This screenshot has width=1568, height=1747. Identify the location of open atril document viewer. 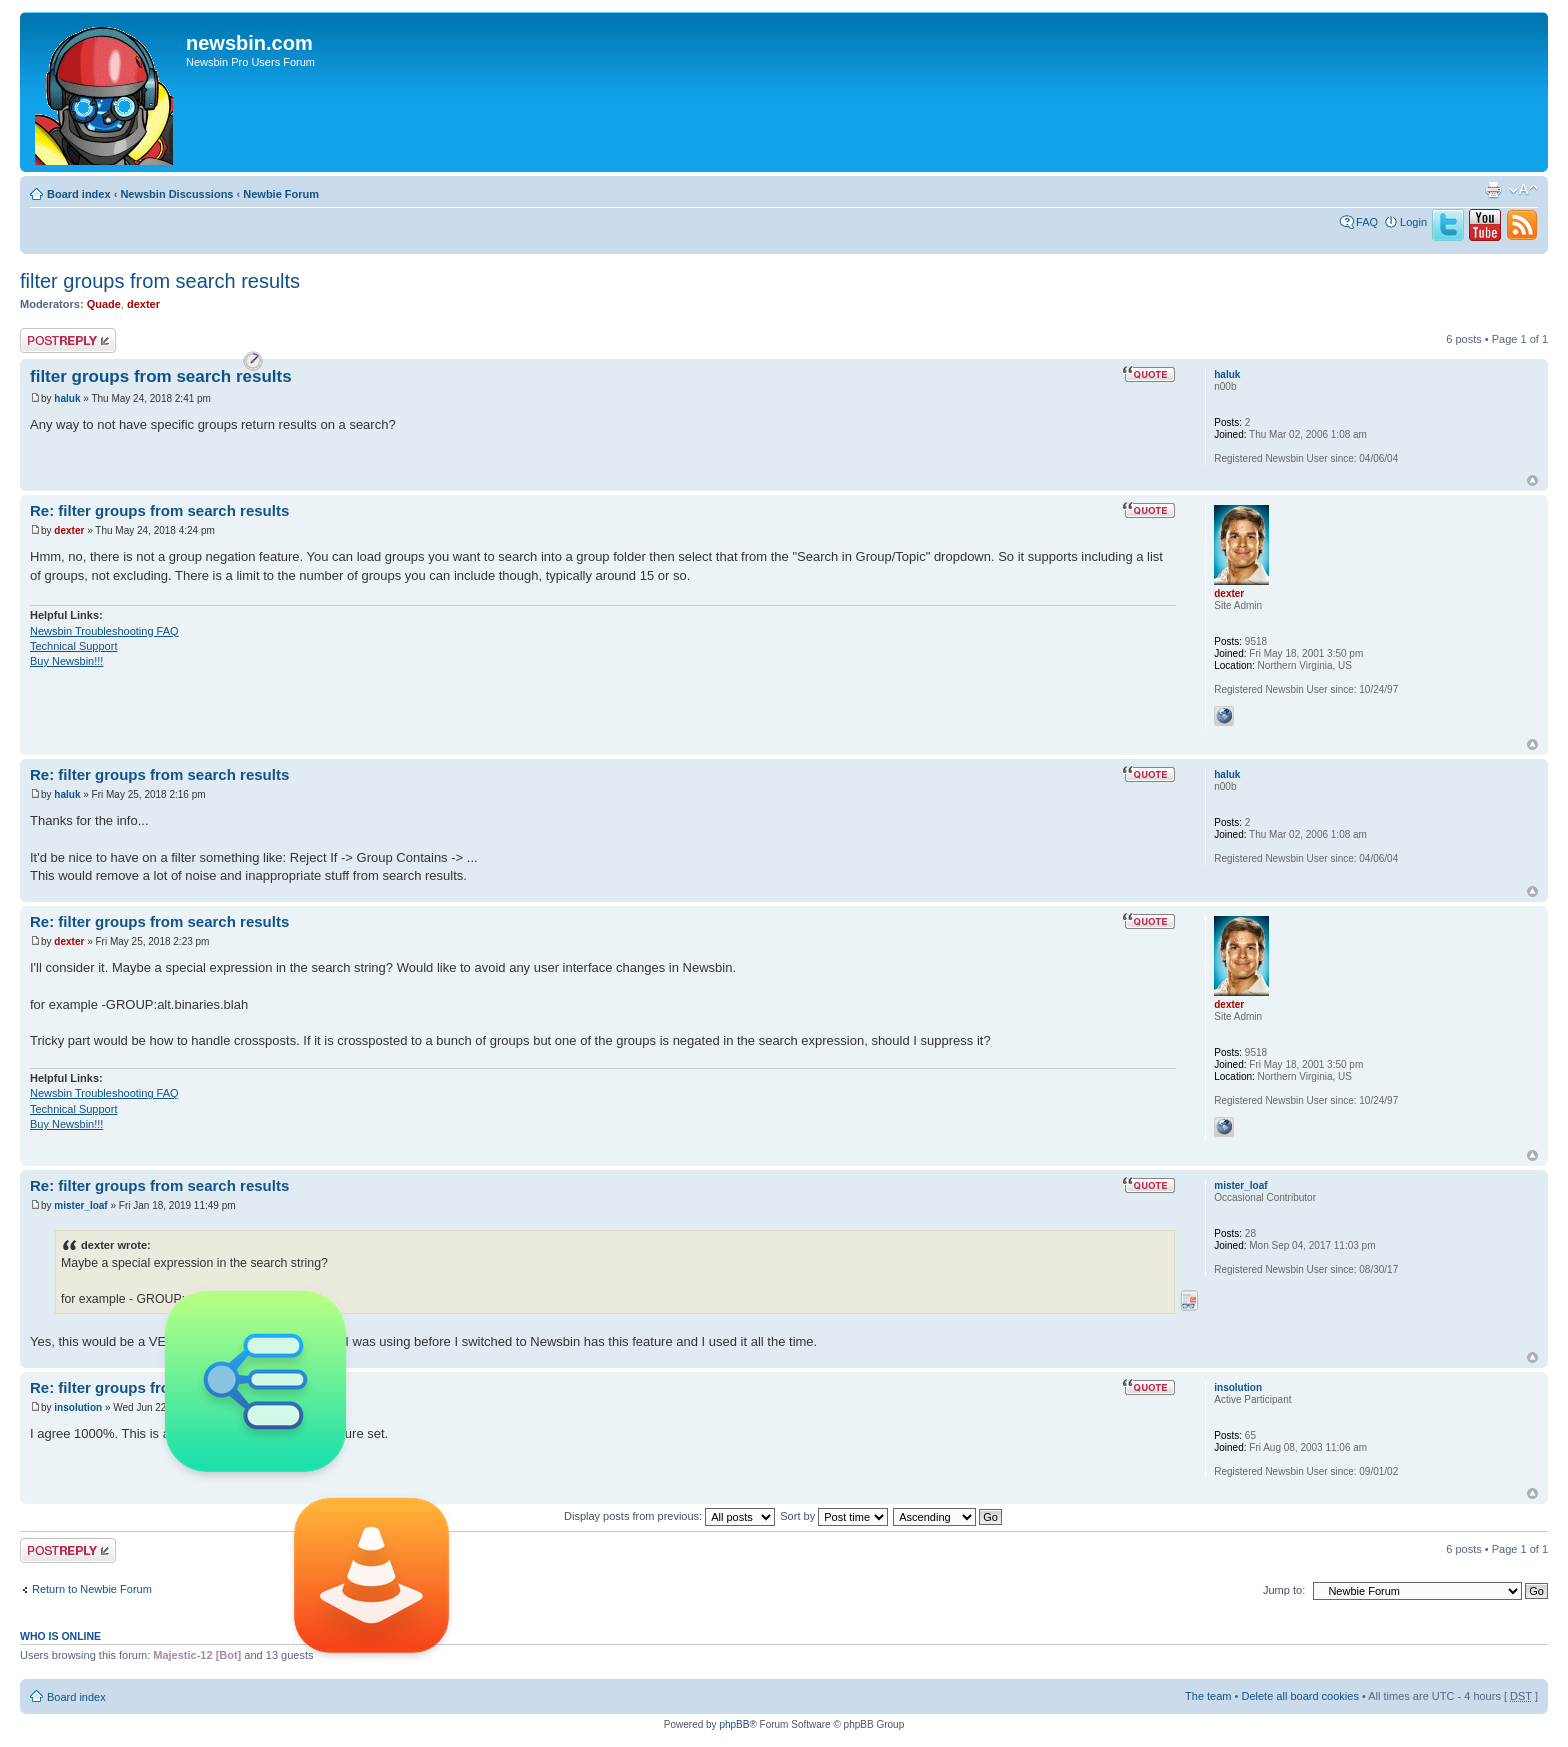
(1189, 1300).